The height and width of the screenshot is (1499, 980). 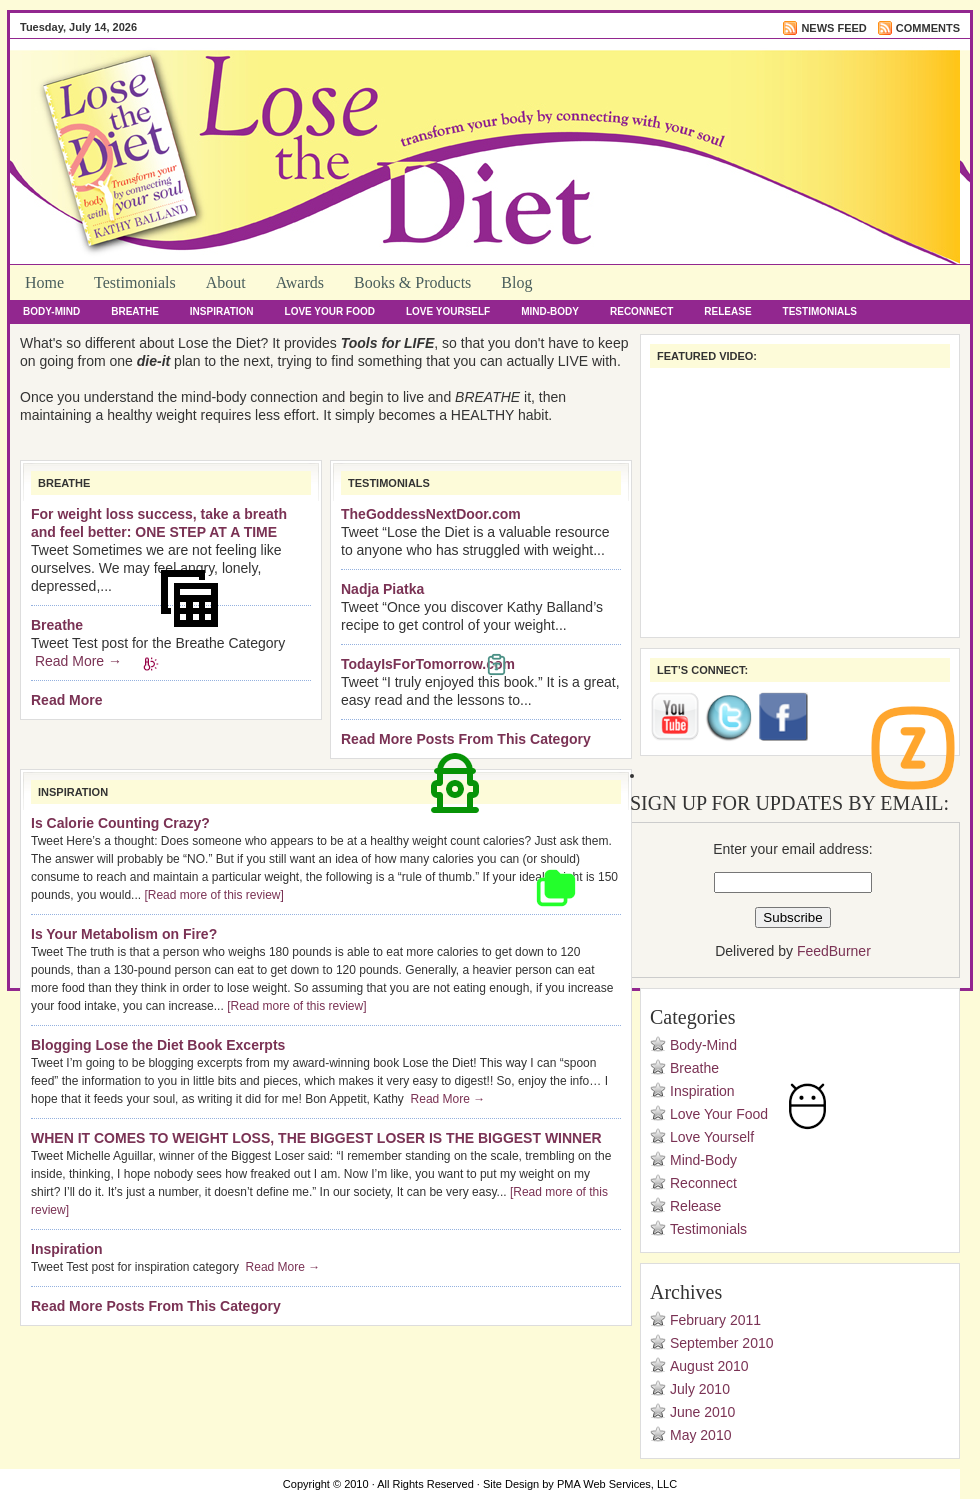 I want to click on android device or system settings, so click(x=807, y=1105).